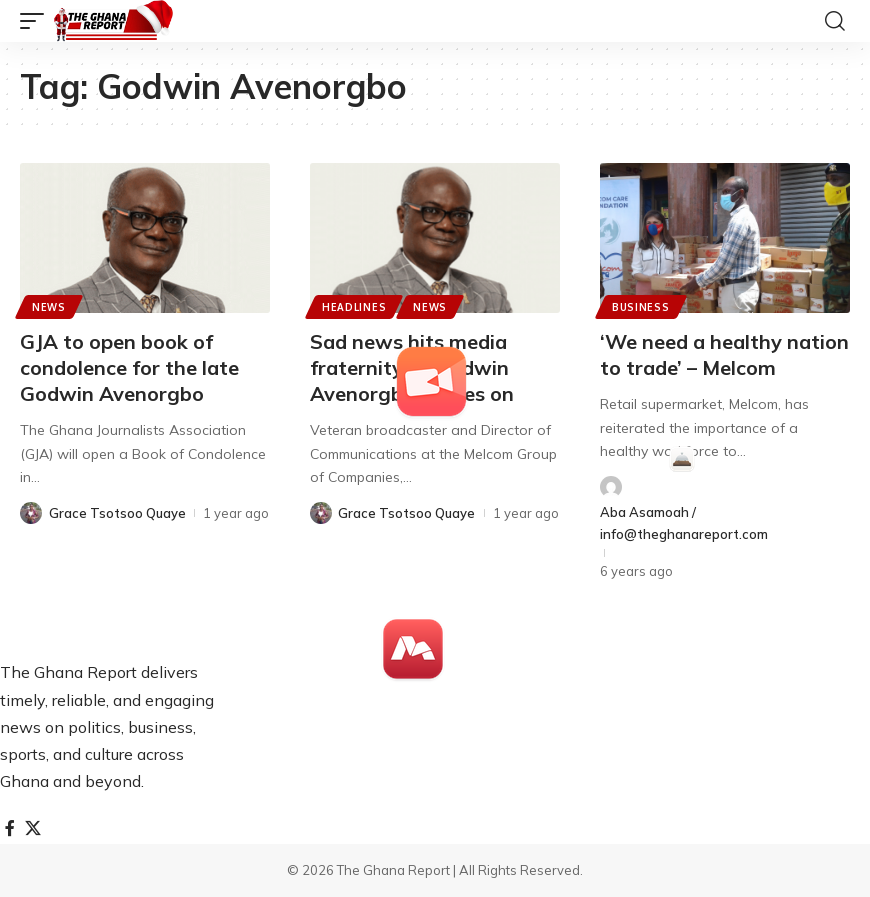 This screenshot has width=870, height=897. Describe the element at coordinates (682, 459) in the screenshot. I see `open system services preferences` at that location.